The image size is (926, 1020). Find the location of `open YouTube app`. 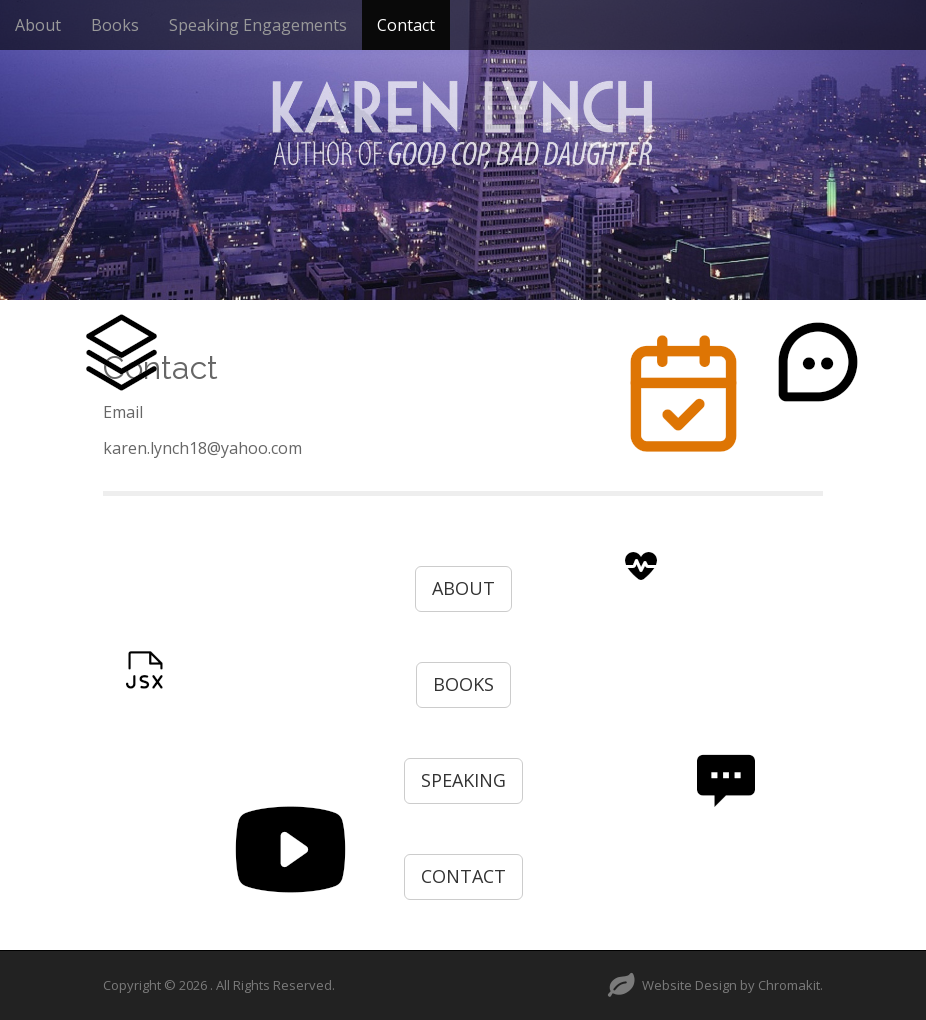

open YouTube app is located at coordinates (290, 849).